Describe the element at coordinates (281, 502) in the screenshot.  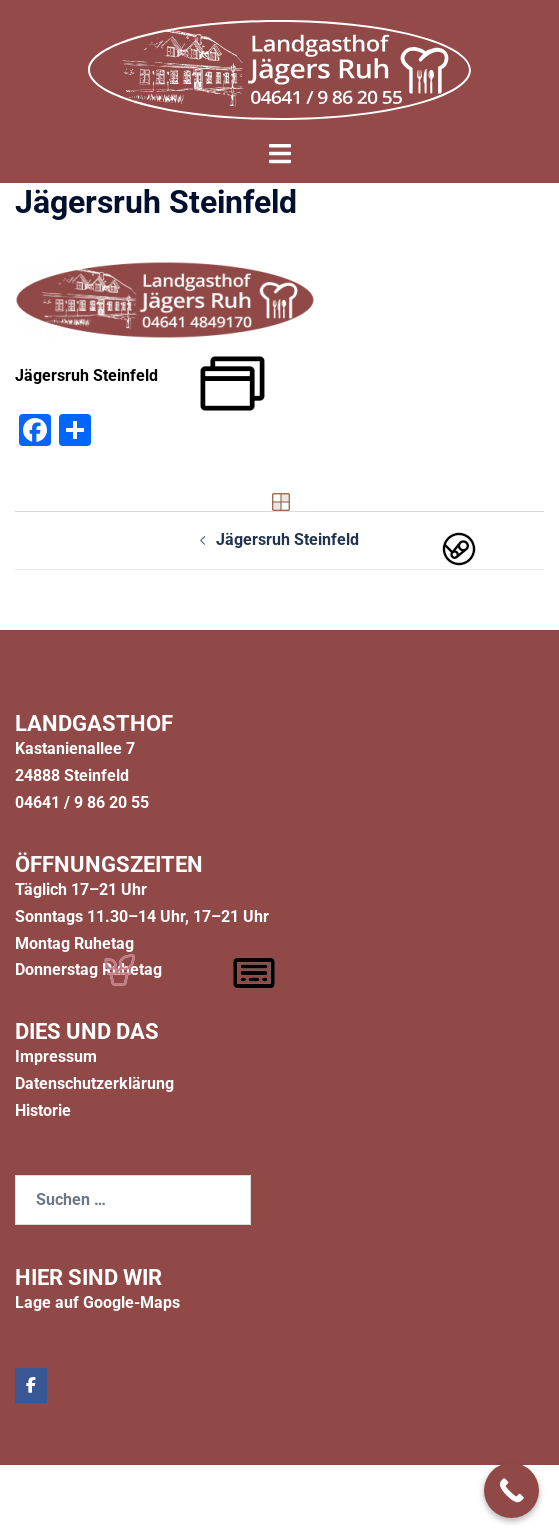
I see `indicates transparency in image editing` at that location.